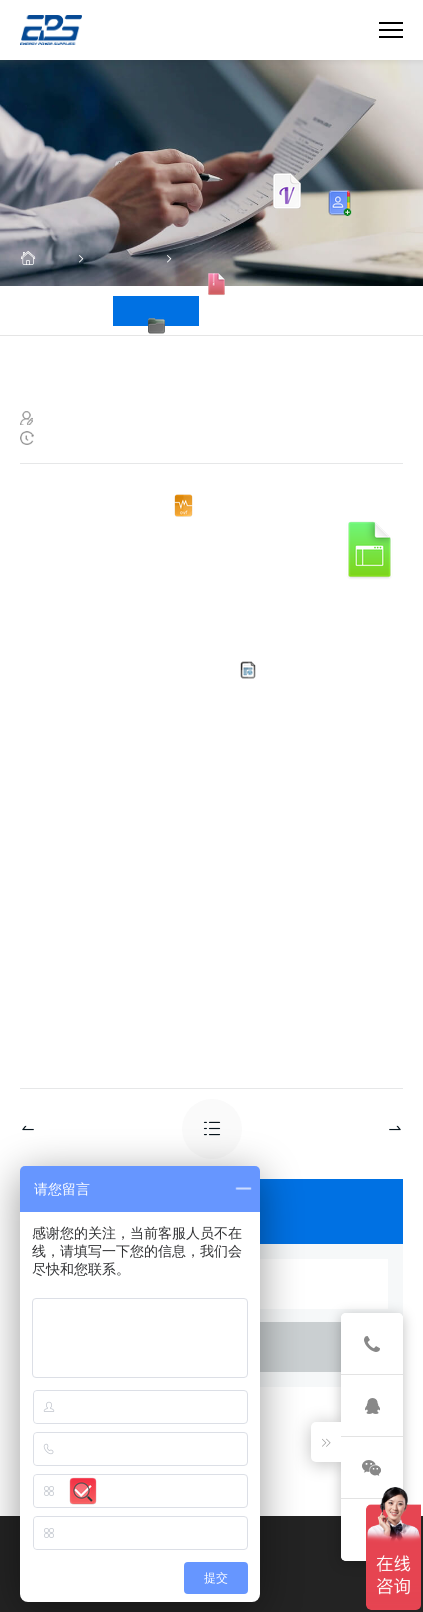  What do you see at coordinates (156, 325) in the screenshot?
I see `indicates an open or currently accessed folder` at bounding box center [156, 325].